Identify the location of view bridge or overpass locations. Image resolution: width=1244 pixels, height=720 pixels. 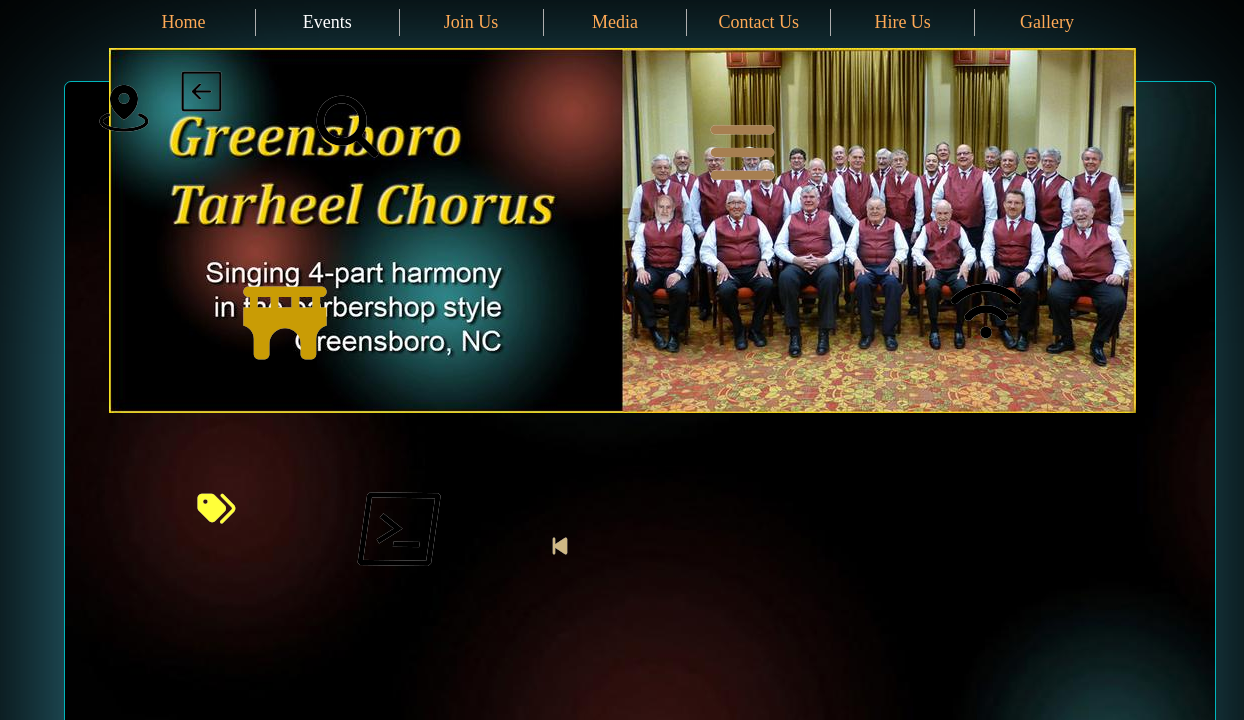
(285, 323).